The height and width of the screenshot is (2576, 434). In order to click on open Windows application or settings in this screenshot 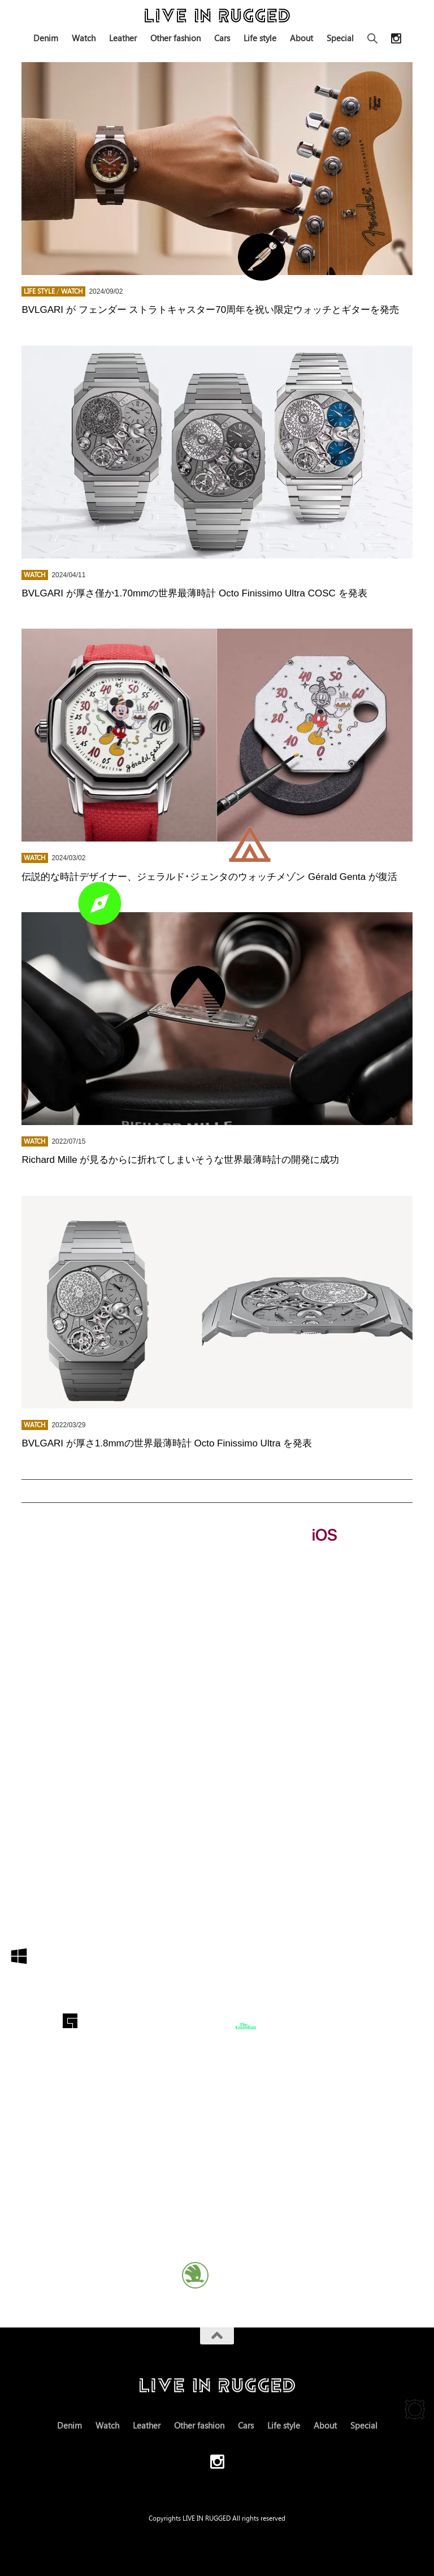, I will do `click(19, 1956)`.